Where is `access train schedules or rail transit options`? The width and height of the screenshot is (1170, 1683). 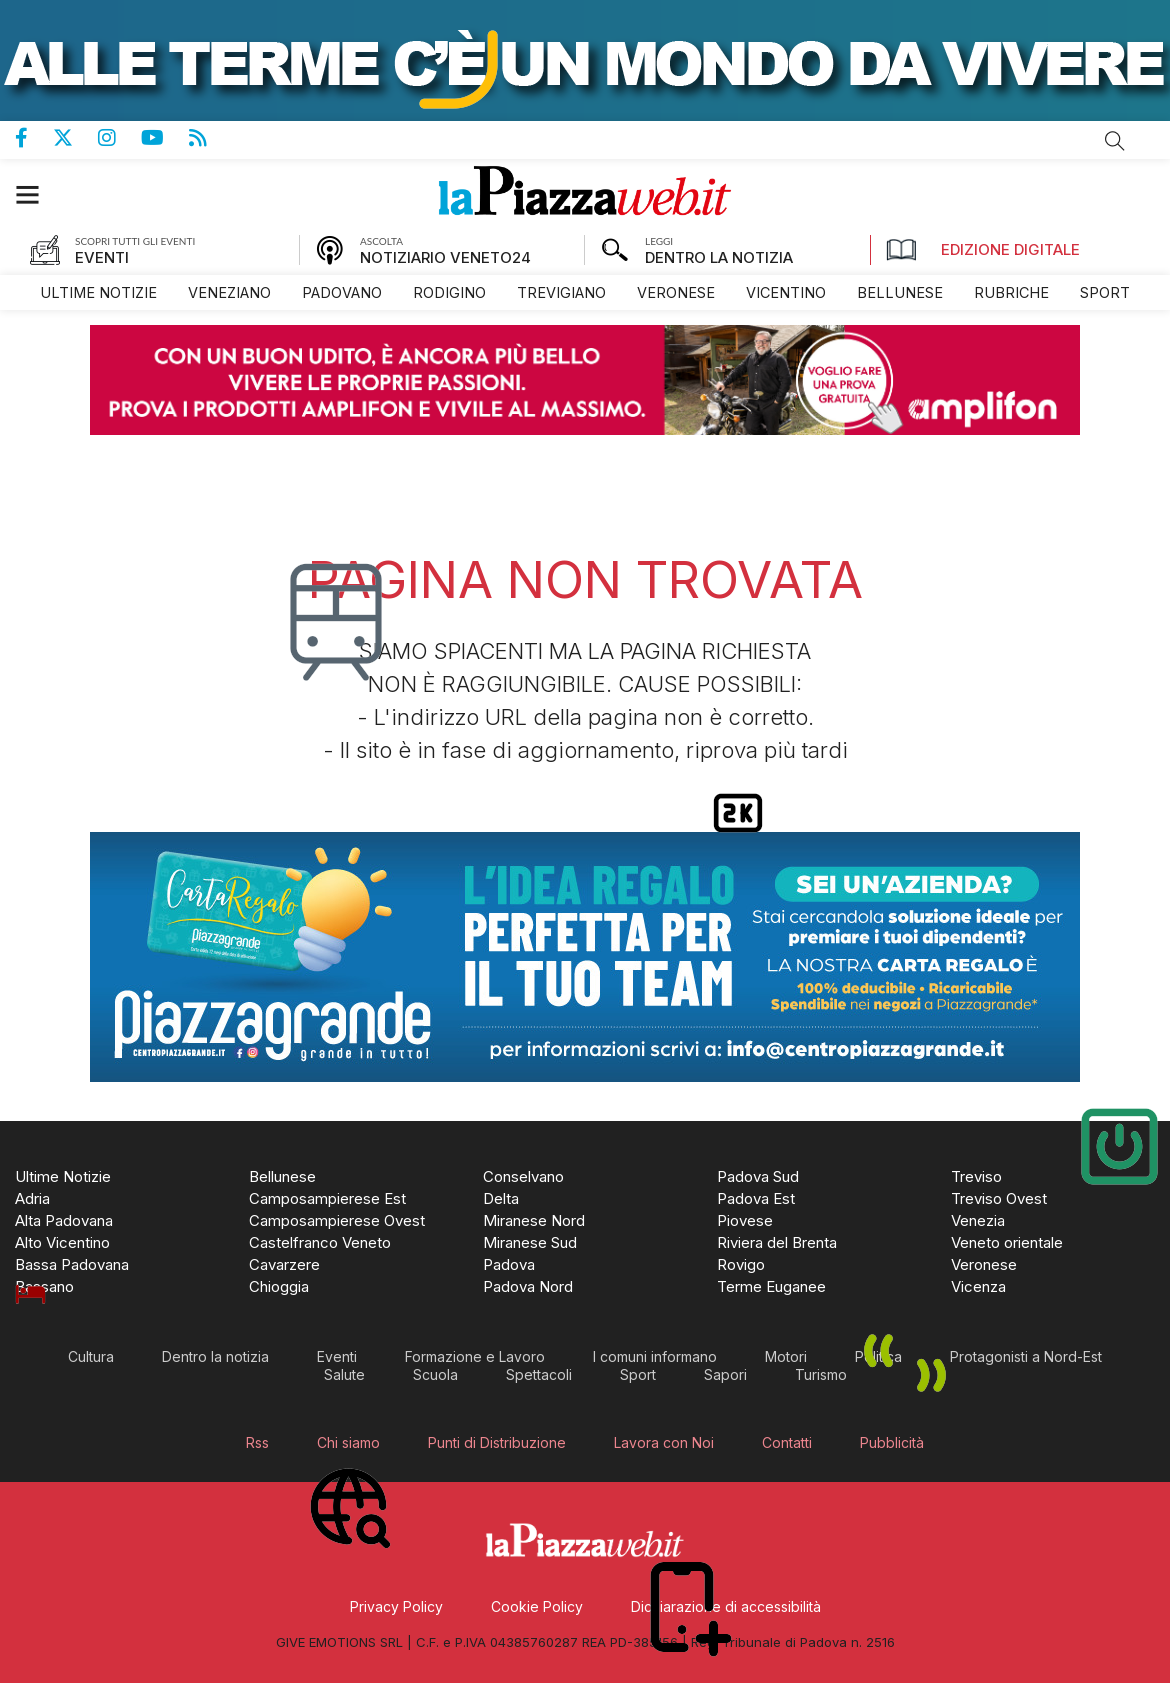 access train schedules or rail transit options is located at coordinates (336, 618).